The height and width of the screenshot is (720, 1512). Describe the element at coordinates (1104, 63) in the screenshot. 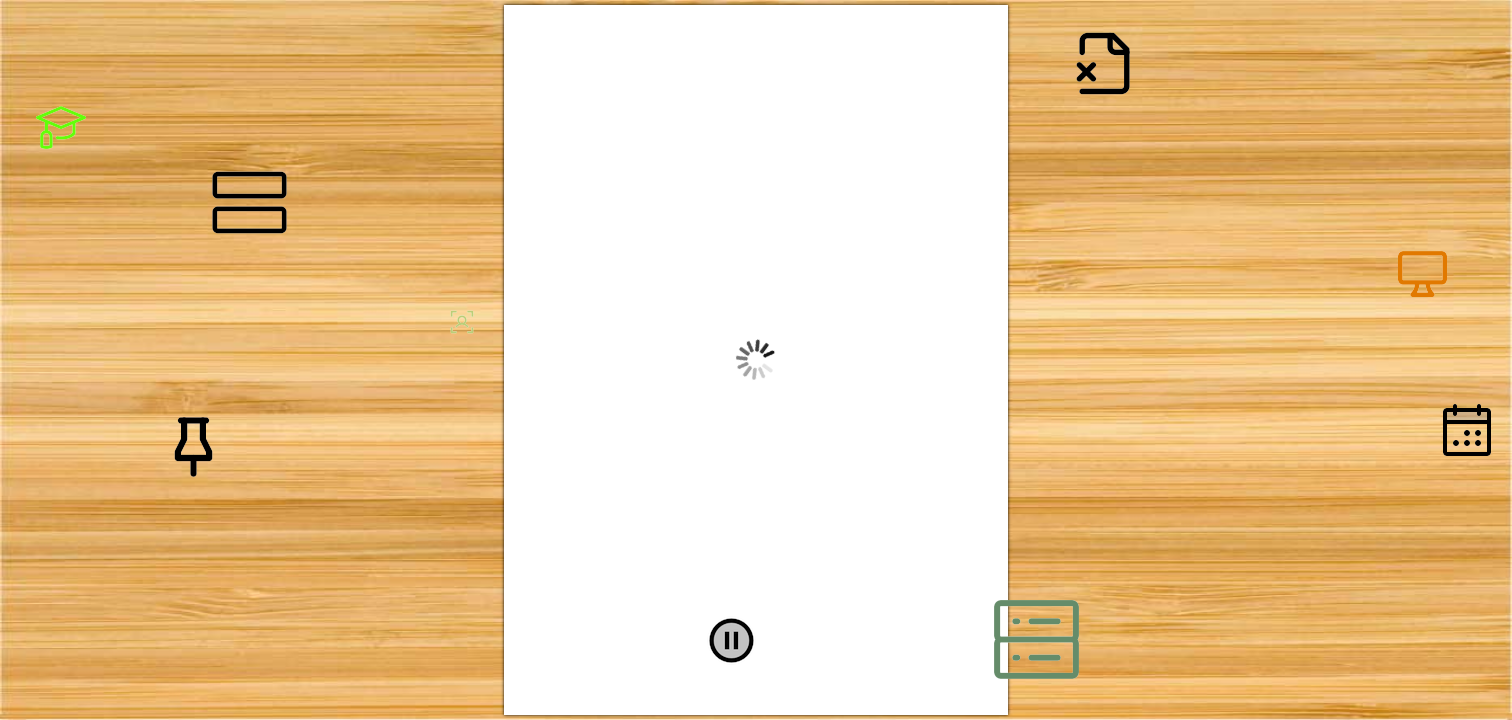

I see `delete this file` at that location.